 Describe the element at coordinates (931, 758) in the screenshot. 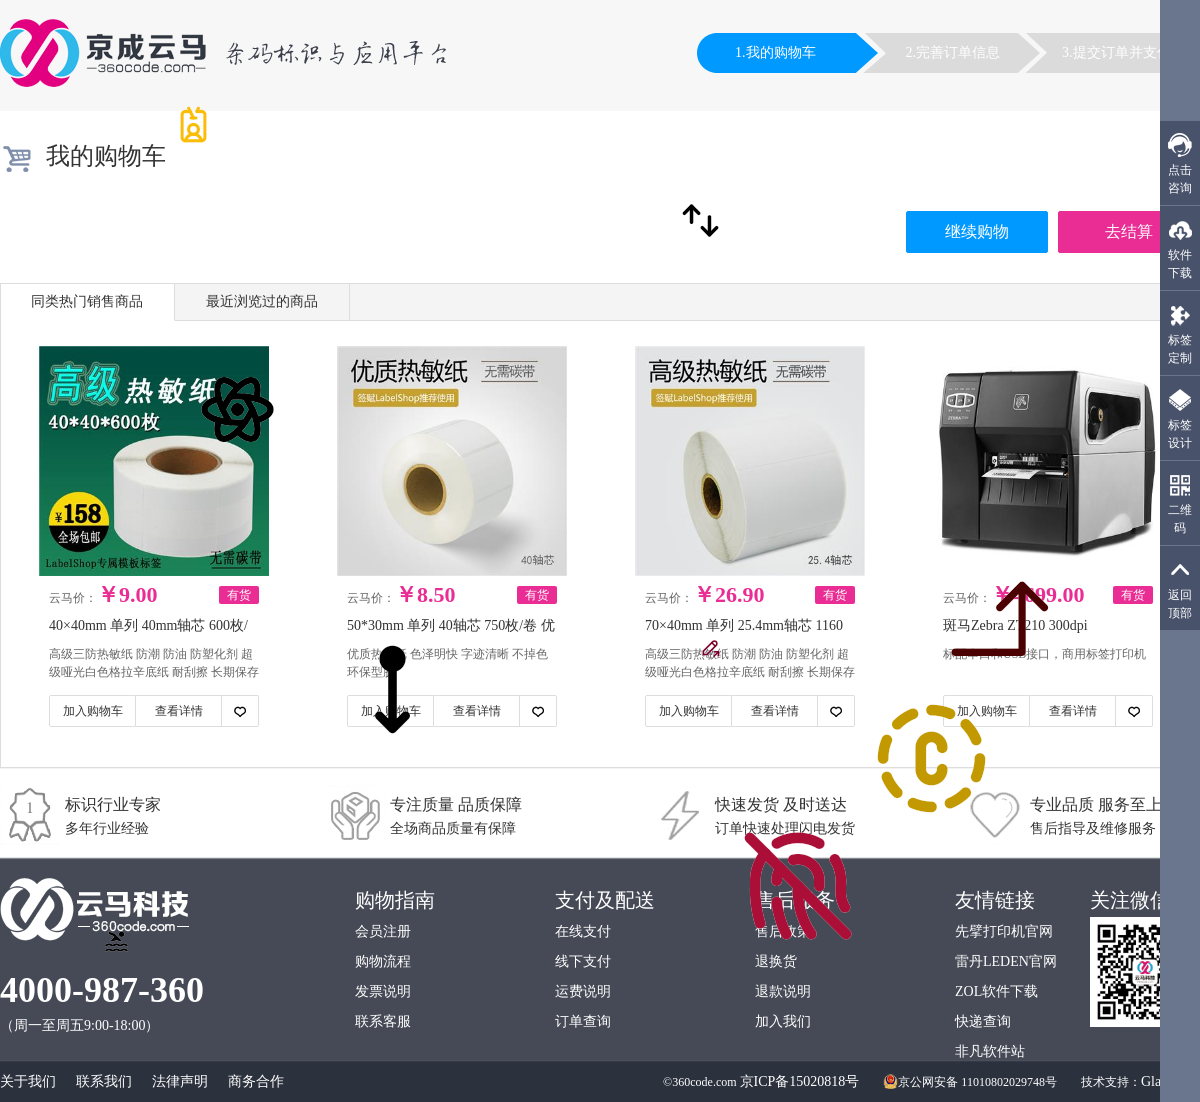

I see `indicates copyright or content protection status` at that location.